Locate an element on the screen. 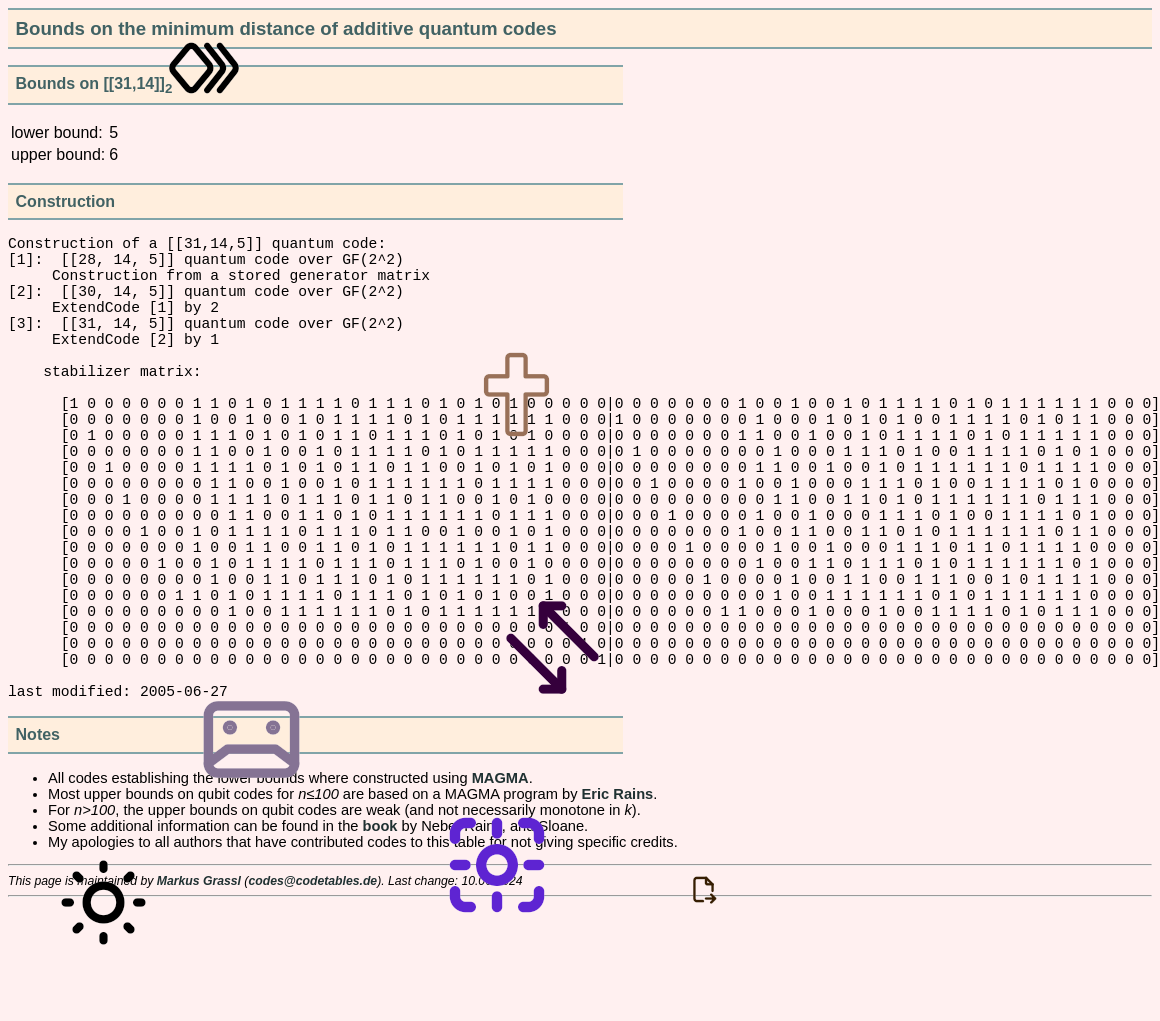  activate camera or photo sensor is located at coordinates (497, 865).